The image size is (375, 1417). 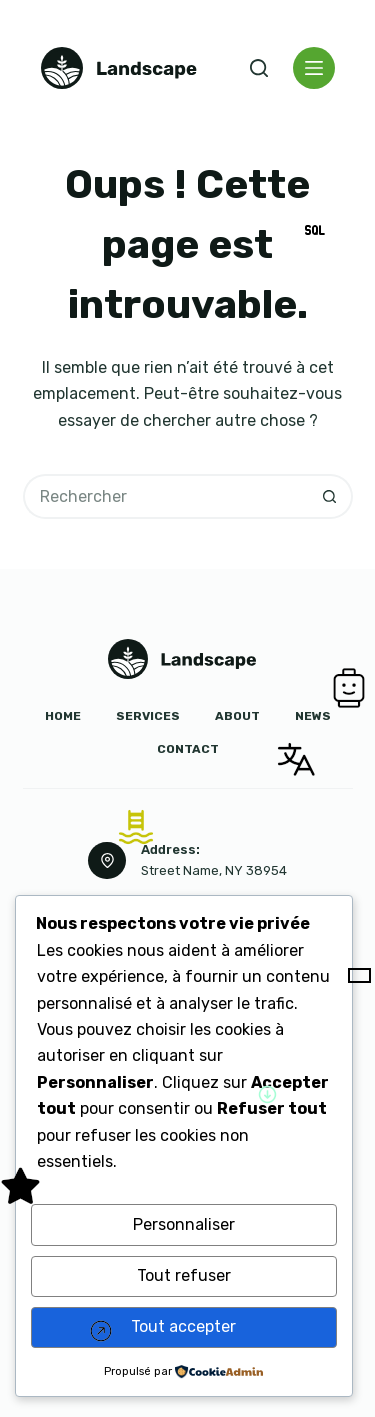 I want to click on access SQL database or query tools, so click(x=315, y=230).